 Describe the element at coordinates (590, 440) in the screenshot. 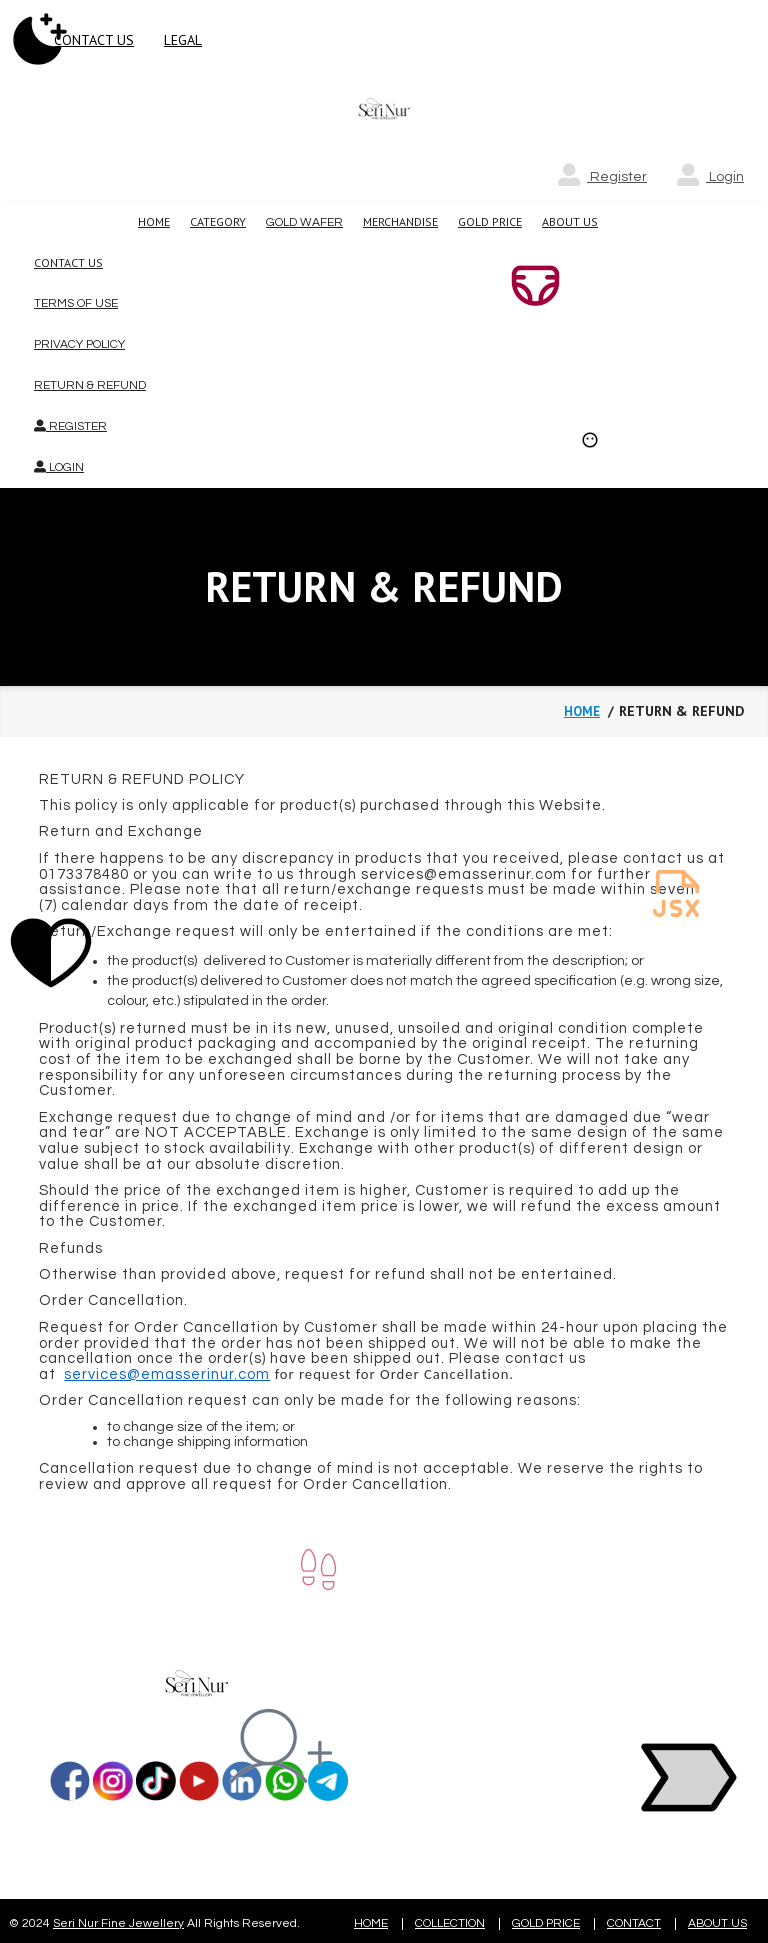

I see `select a neutral or blank reaction` at that location.